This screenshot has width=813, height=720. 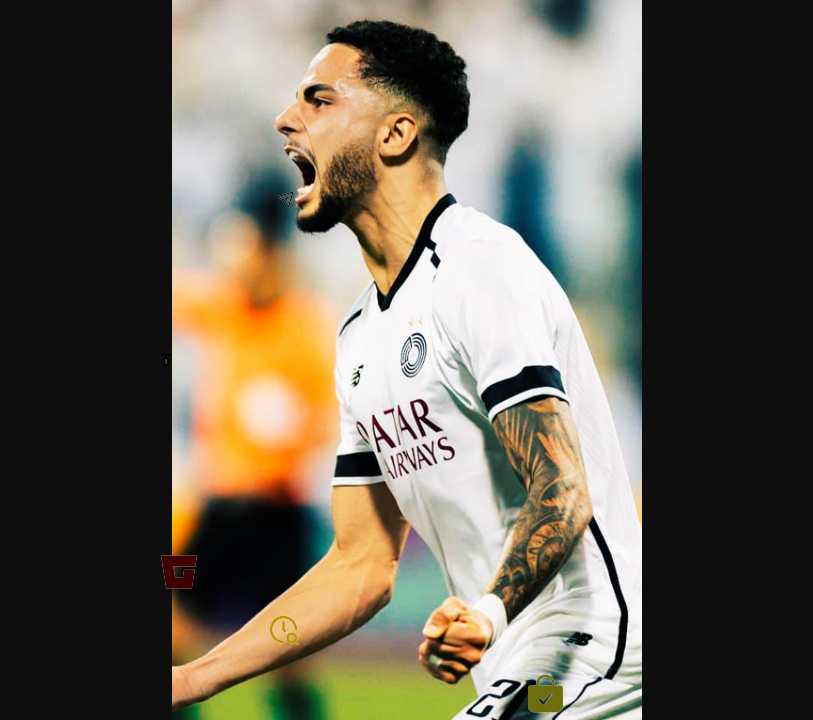 I want to click on purchase completed successfully, so click(x=545, y=693).